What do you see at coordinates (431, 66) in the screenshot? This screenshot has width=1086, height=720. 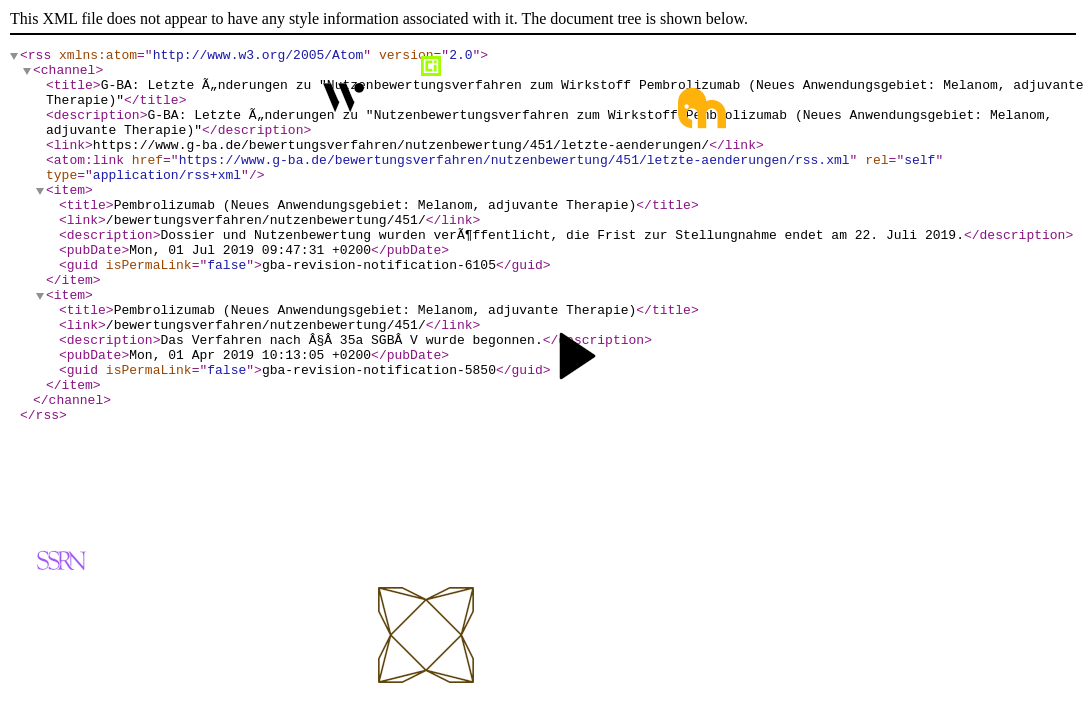 I see `open container initiative (OCI) logo` at bounding box center [431, 66].